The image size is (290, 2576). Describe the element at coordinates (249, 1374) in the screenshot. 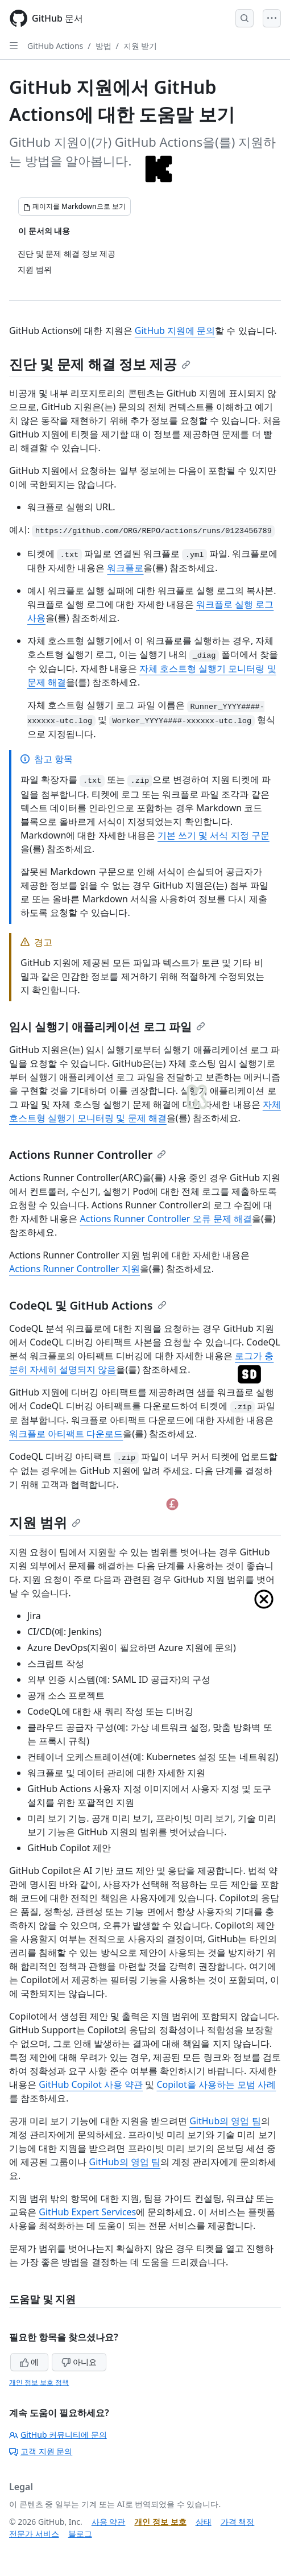

I see `indicates standard definition video quality` at that location.